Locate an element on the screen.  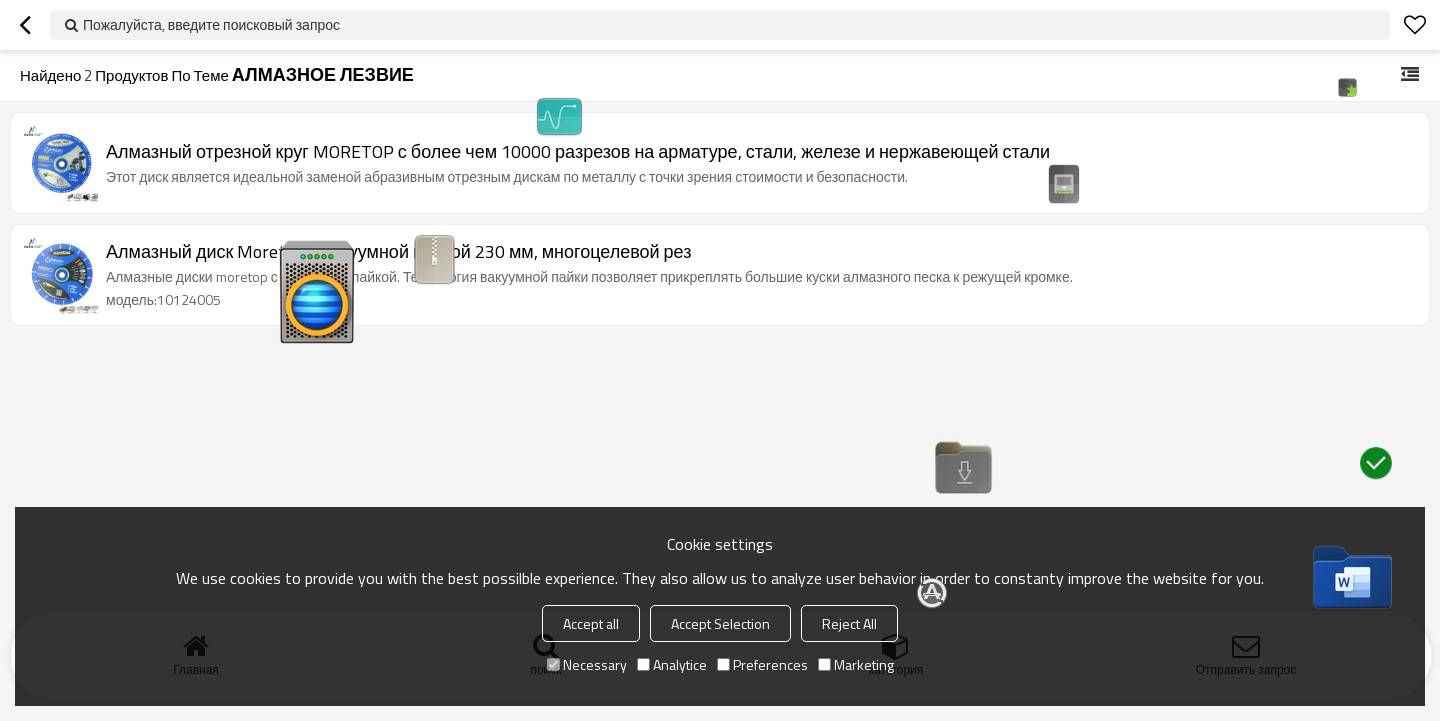
open archive manager to compress or extract files is located at coordinates (434, 259).